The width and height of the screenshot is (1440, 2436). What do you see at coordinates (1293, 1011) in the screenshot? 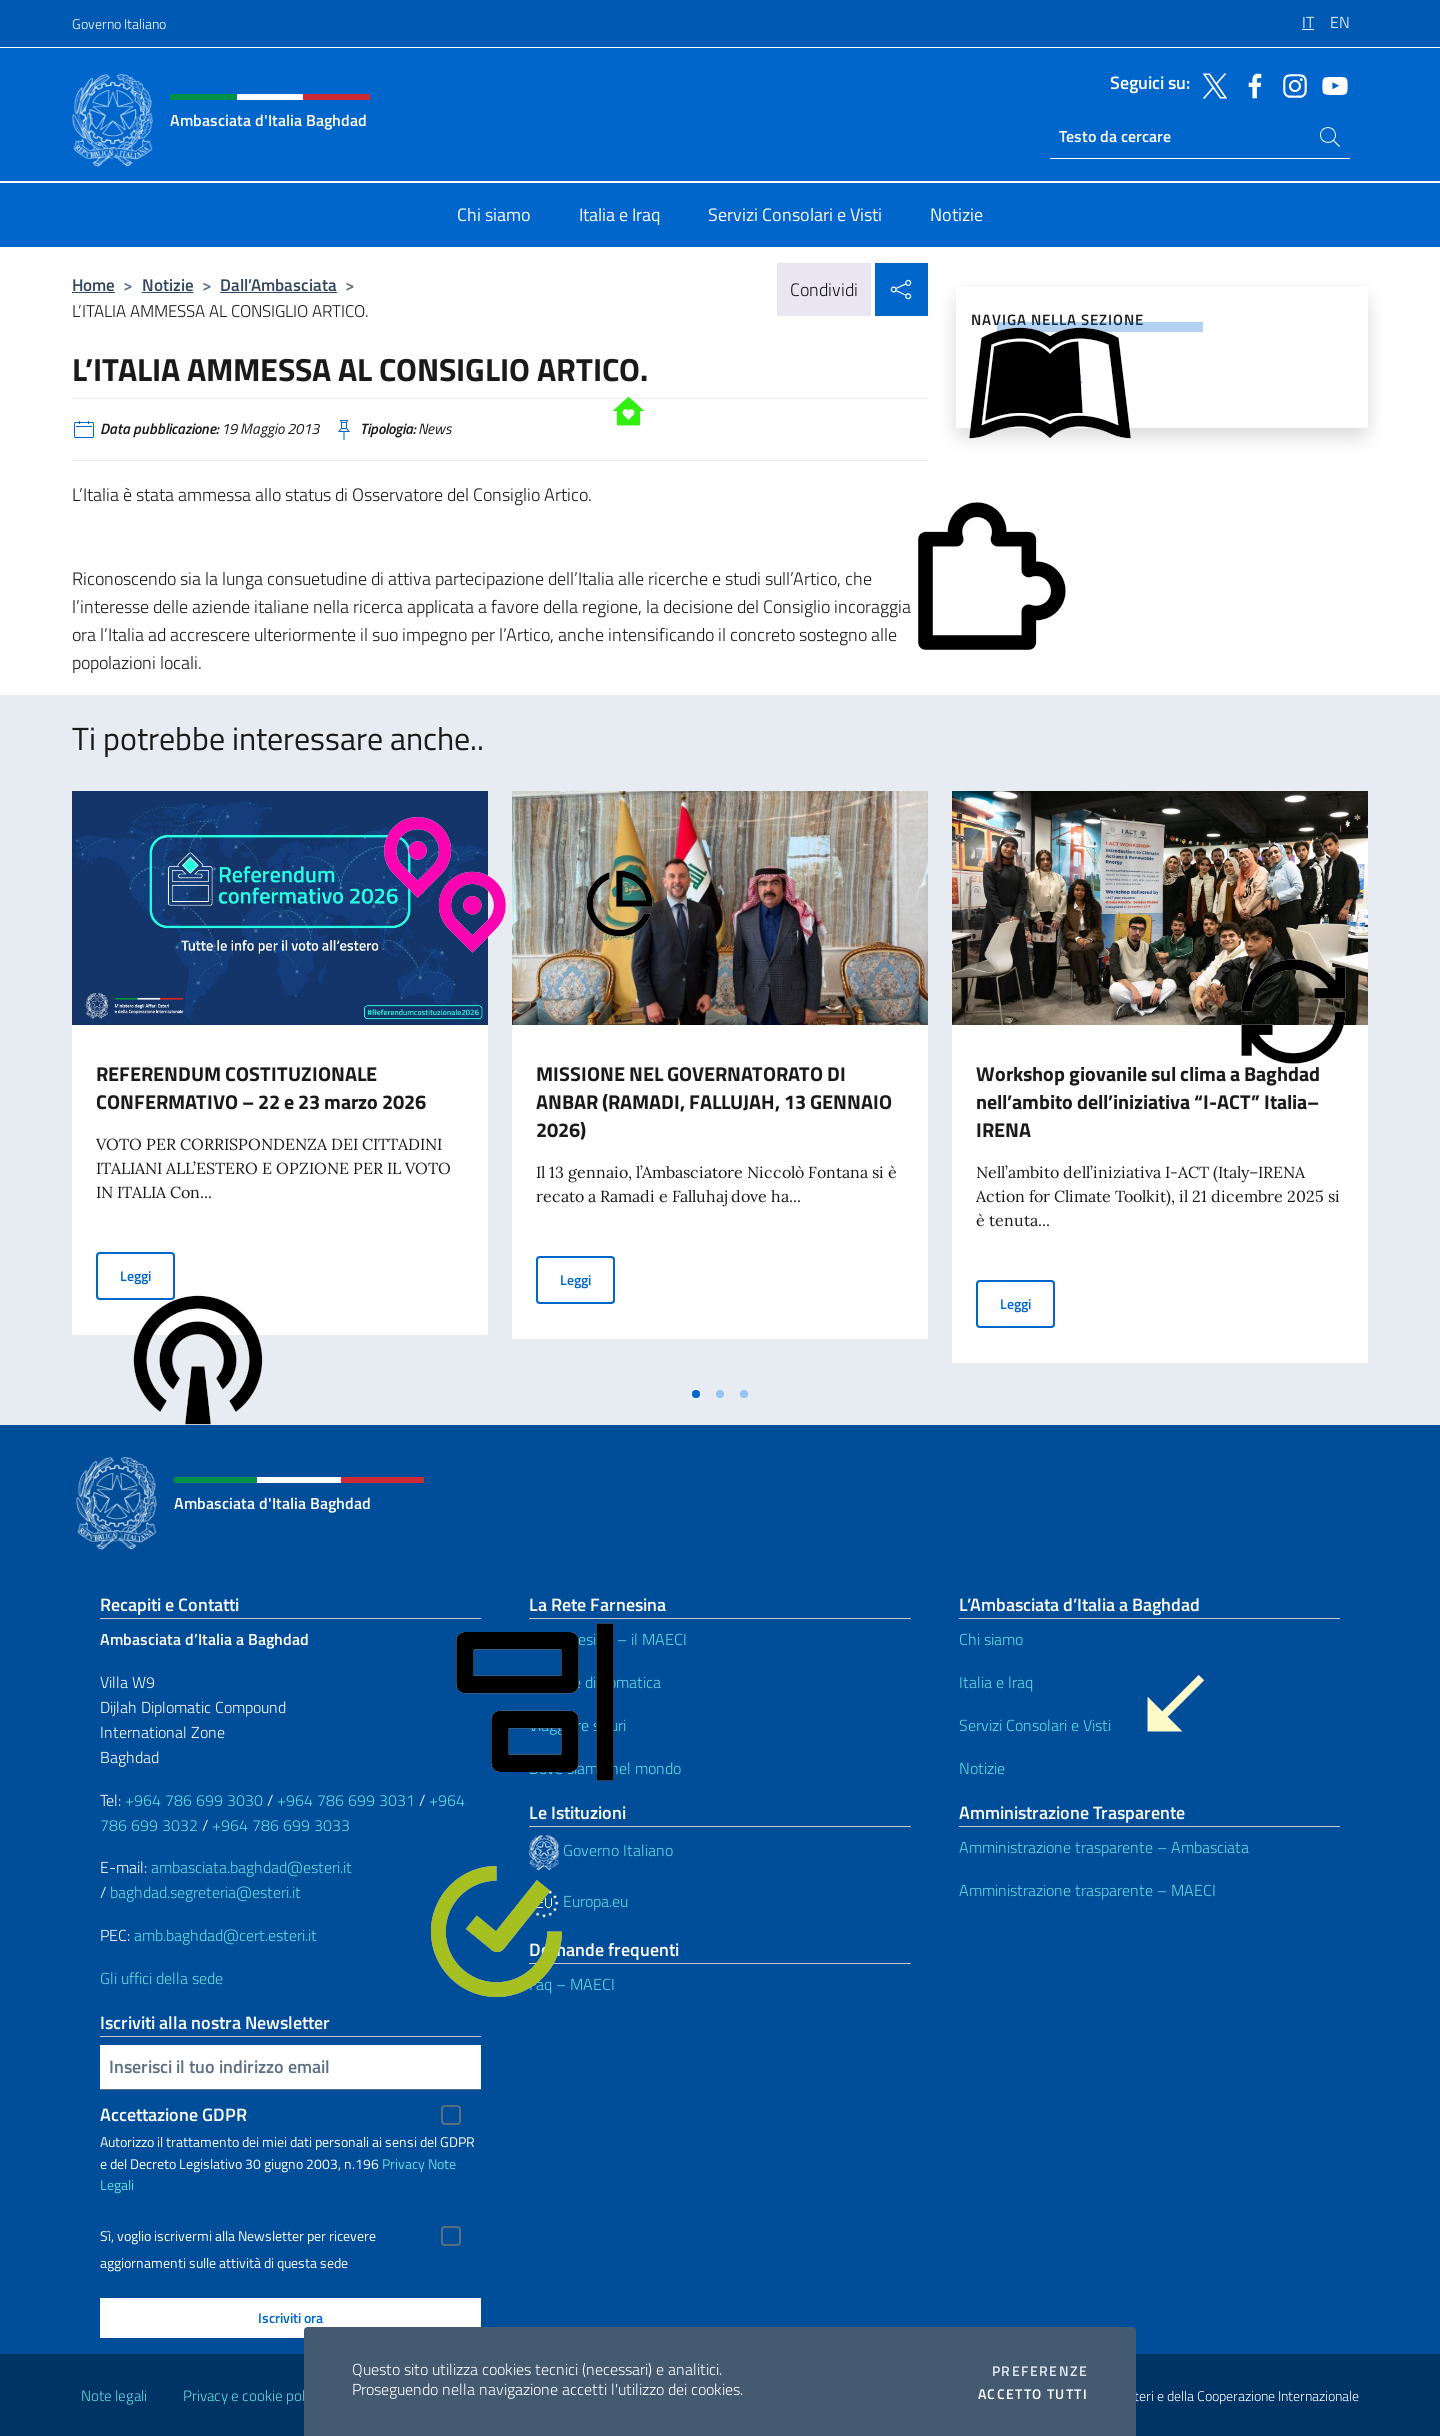
I see `repeat or loop content continuously` at bounding box center [1293, 1011].